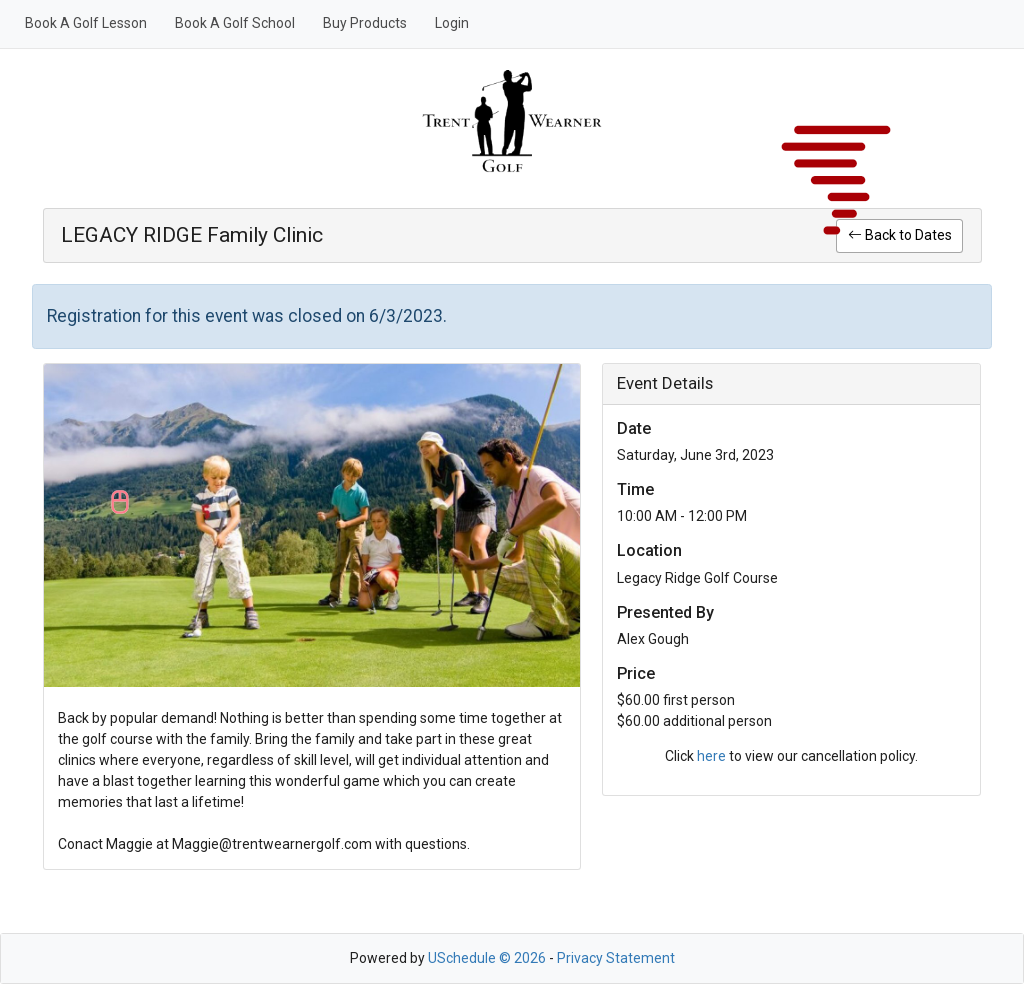 This screenshot has width=1024, height=984. What do you see at coordinates (120, 502) in the screenshot?
I see `indicates mouse input device connected` at bounding box center [120, 502].